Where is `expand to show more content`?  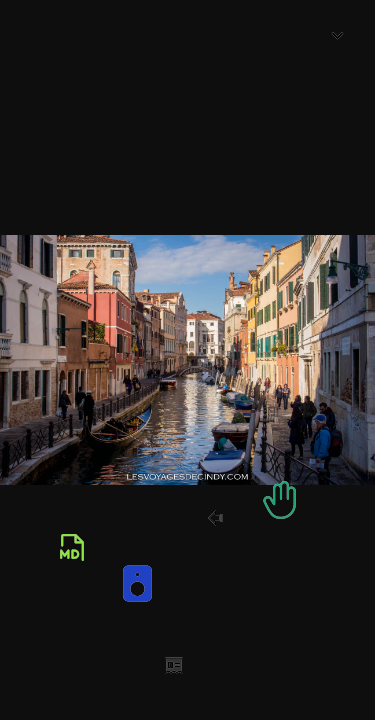 expand to show more content is located at coordinates (337, 35).